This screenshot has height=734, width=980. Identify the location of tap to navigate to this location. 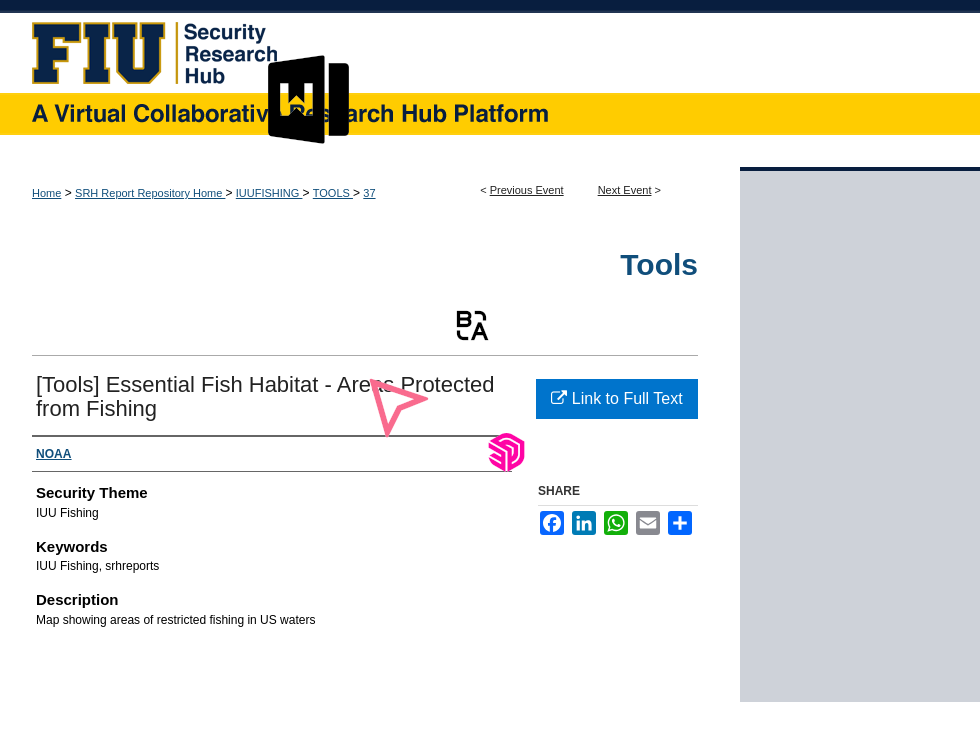
(398, 407).